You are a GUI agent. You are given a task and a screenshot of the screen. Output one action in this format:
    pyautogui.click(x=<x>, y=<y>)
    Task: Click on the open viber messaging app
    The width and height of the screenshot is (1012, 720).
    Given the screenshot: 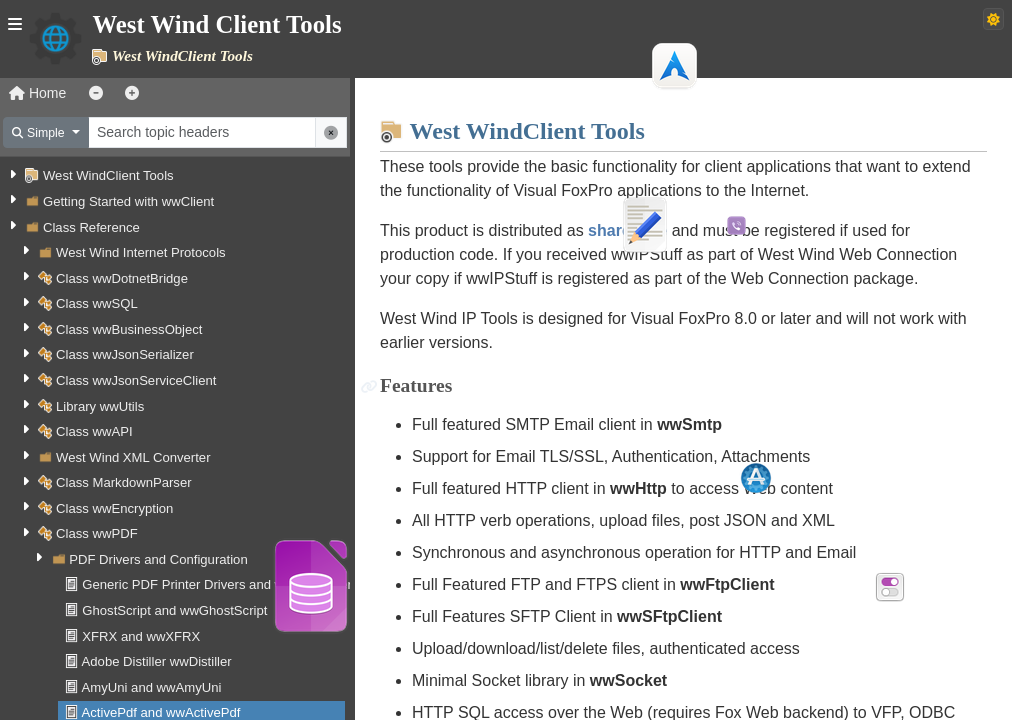 What is the action you would take?
    pyautogui.click(x=736, y=225)
    